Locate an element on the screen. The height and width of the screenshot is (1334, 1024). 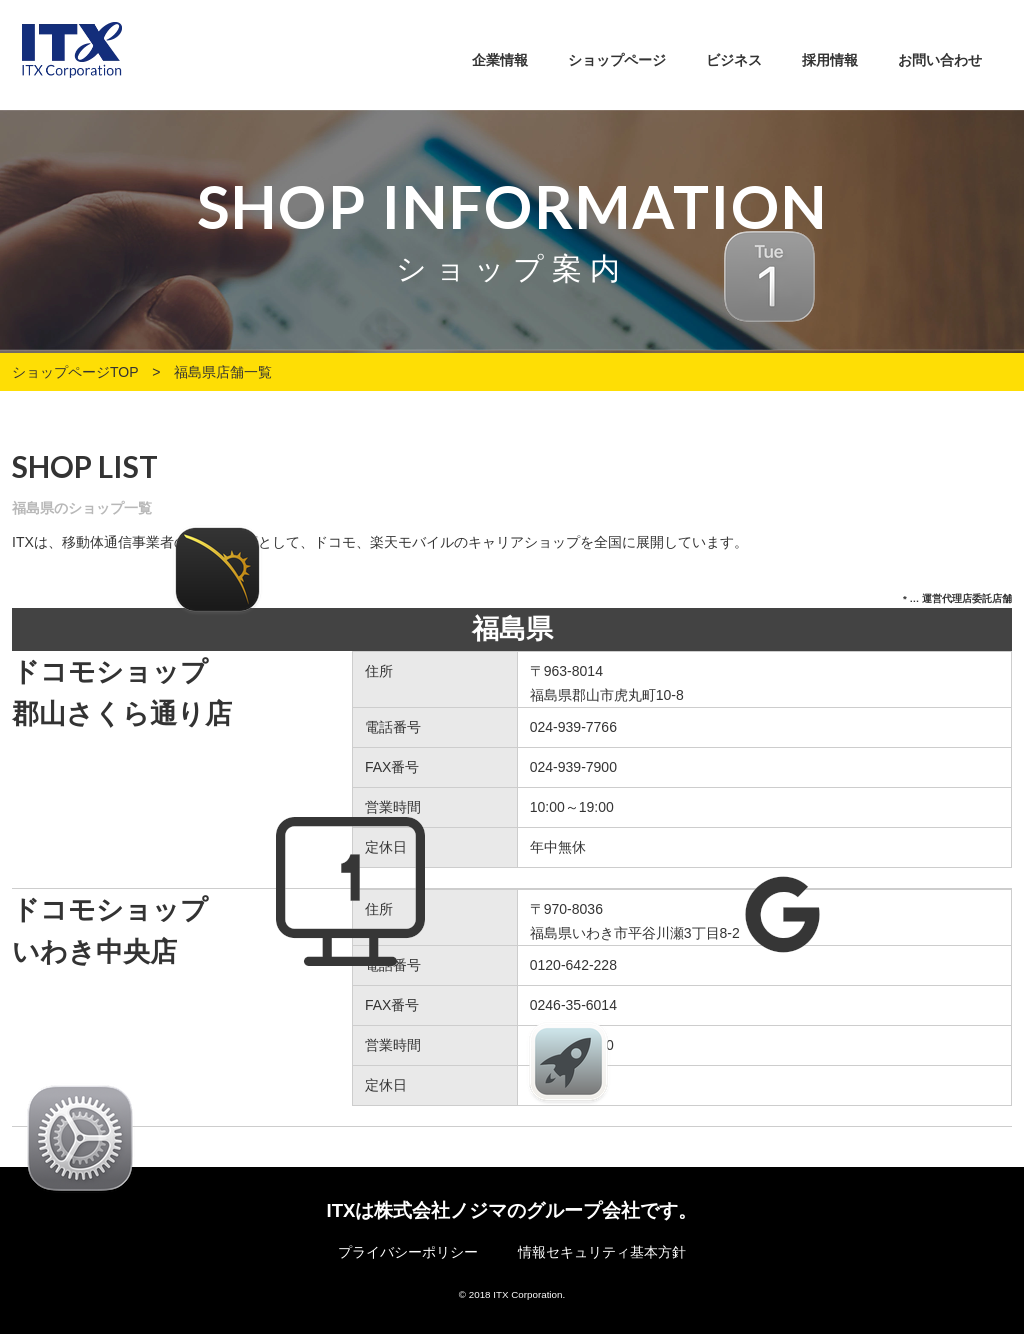
open the calendar app is located at coordinates (769, 276).